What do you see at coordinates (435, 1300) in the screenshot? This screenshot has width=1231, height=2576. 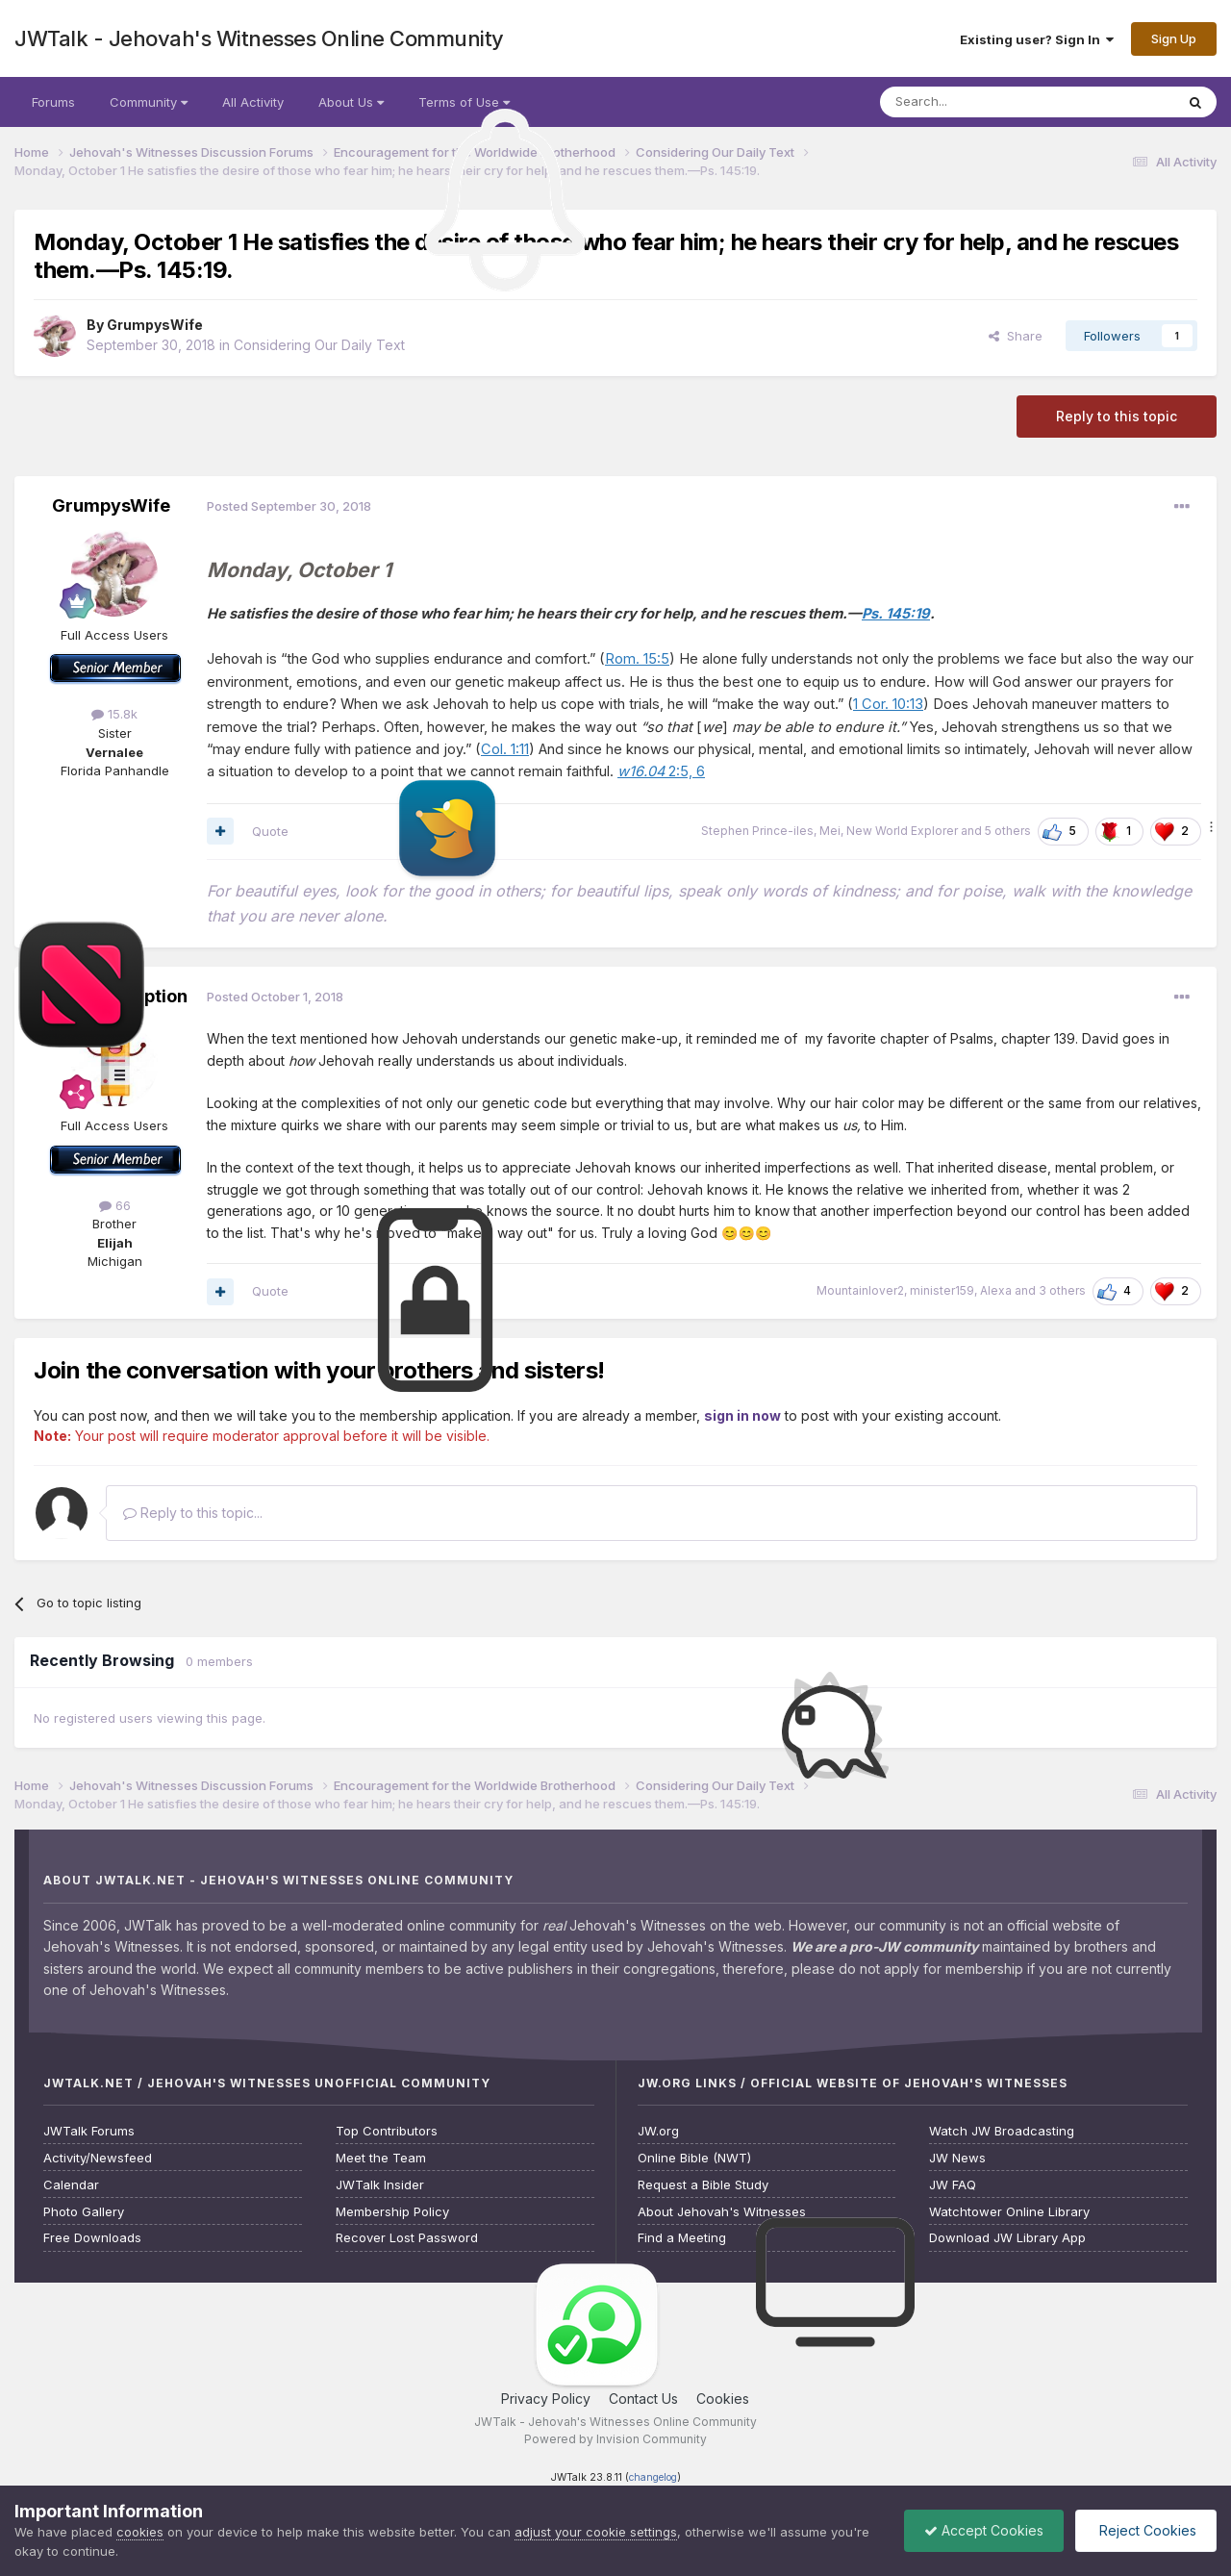 I see `device is locked or secured` at bounding box center [435, 1300].